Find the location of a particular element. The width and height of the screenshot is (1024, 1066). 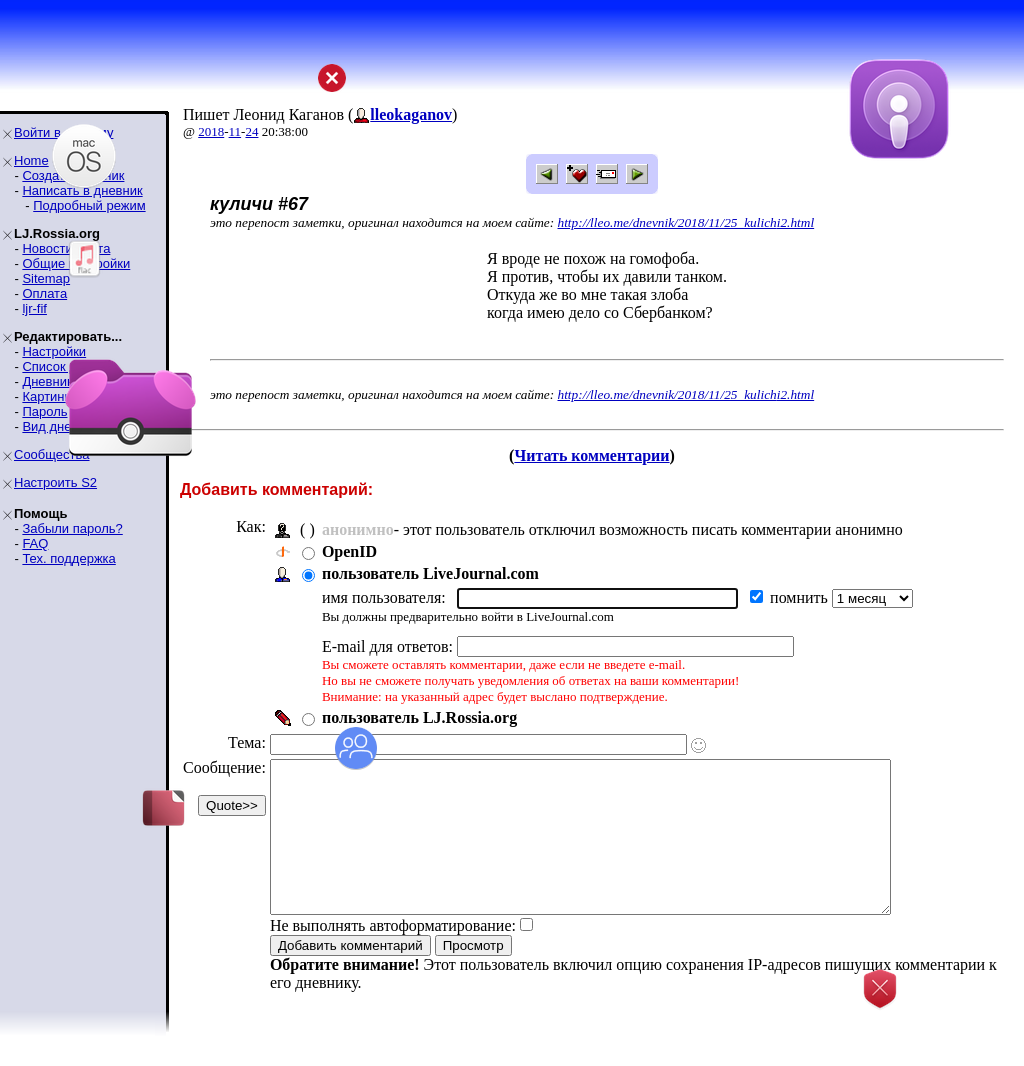

indicates low or weak security status is located at coordinates (880, 990).